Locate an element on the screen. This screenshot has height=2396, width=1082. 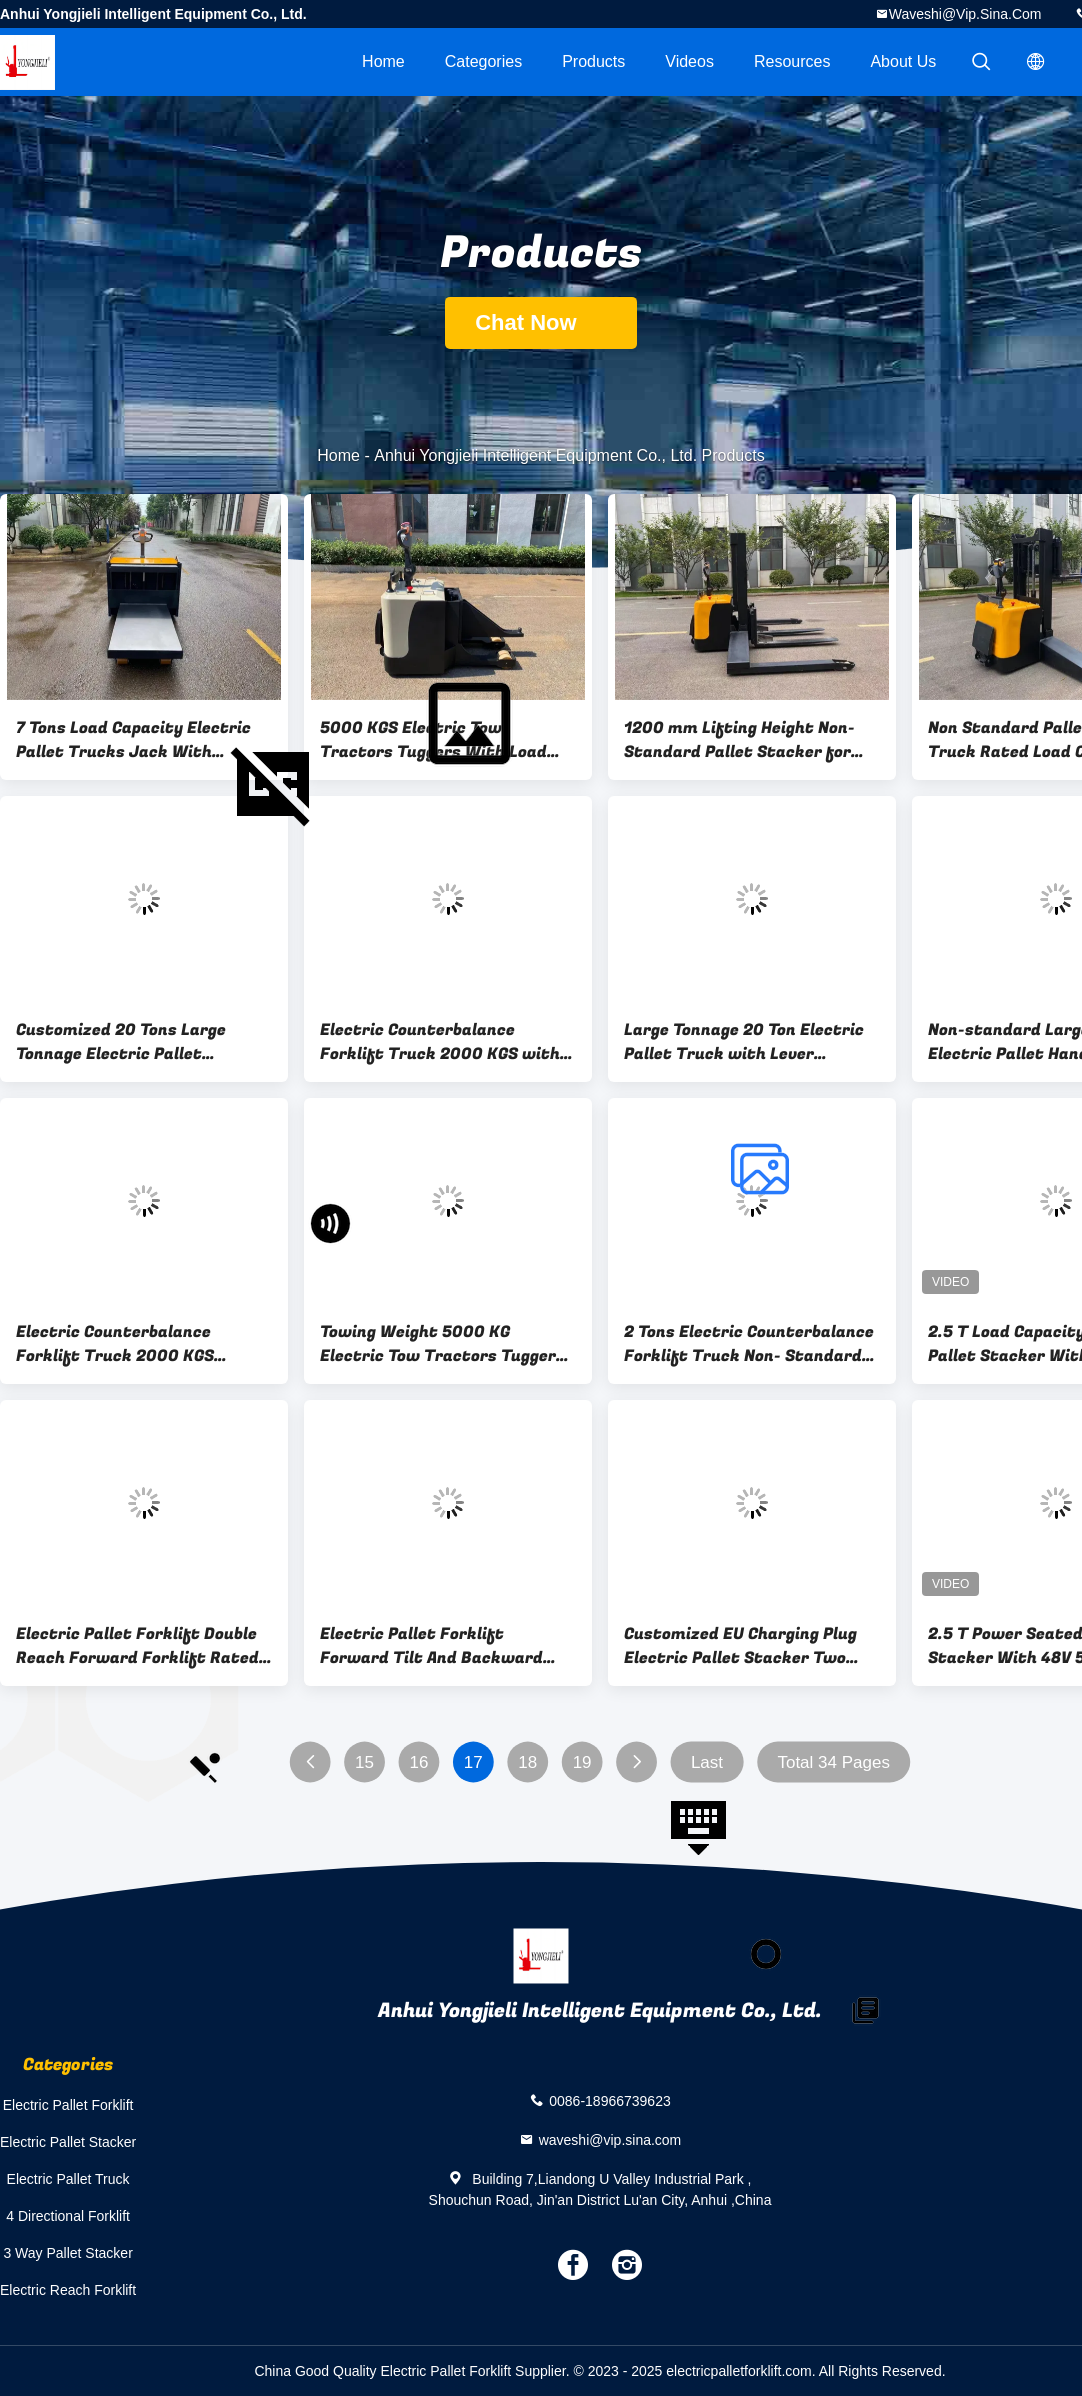
closed captions are disabled is located at coordinates (273, 784).